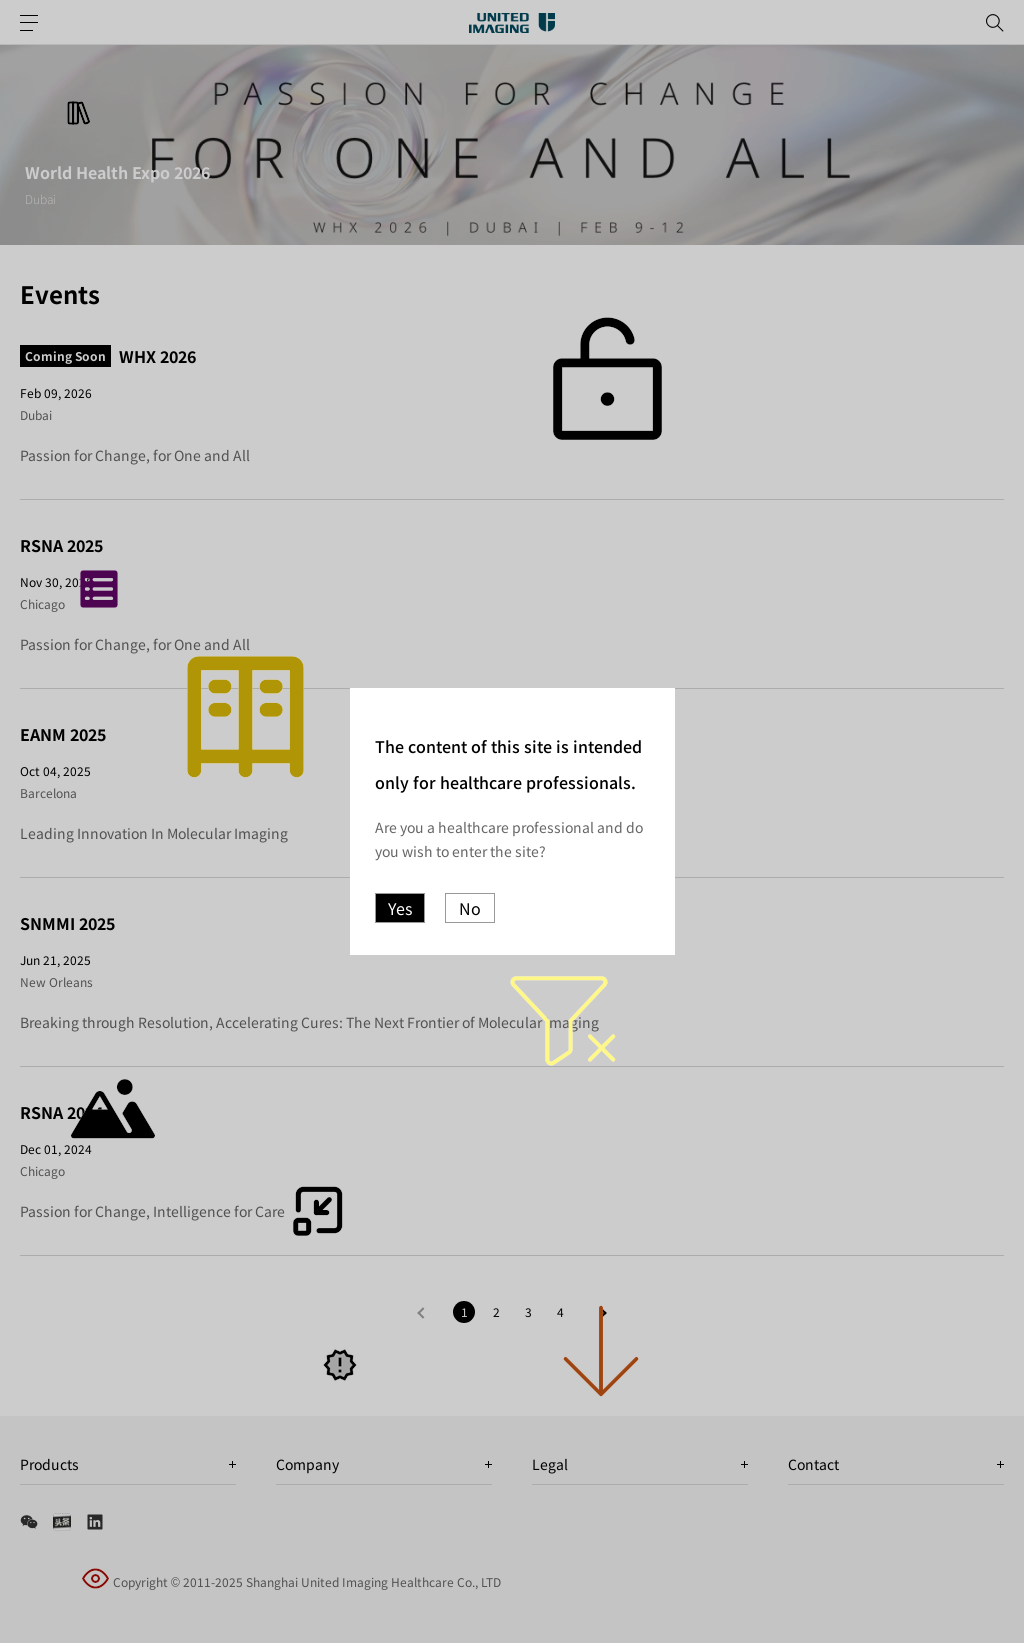  What do you see at coordinates (340, 1365) in the screenshot?
I see `indicates new or recently added content` at bounding box center [340, 1365].